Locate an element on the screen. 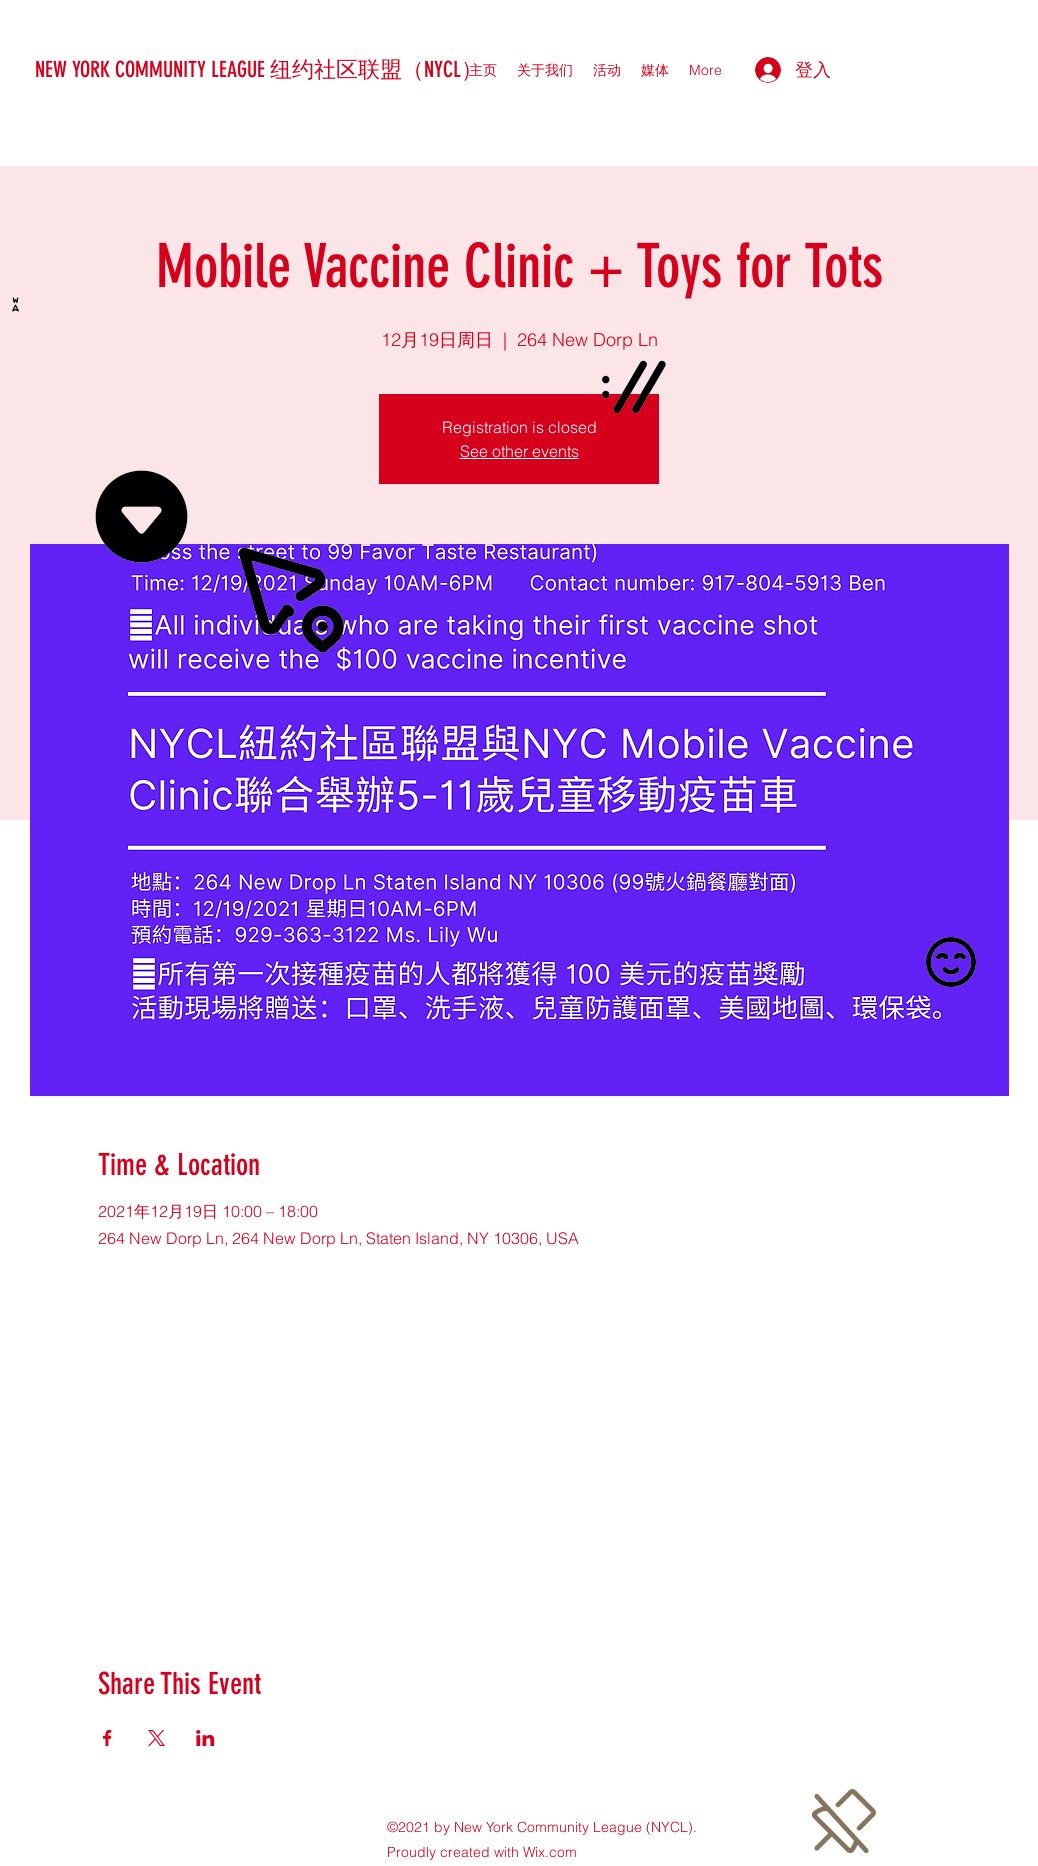 This screenshot has width=1038, height=1866. rate your experience positively is located at coordinates (951, 962).